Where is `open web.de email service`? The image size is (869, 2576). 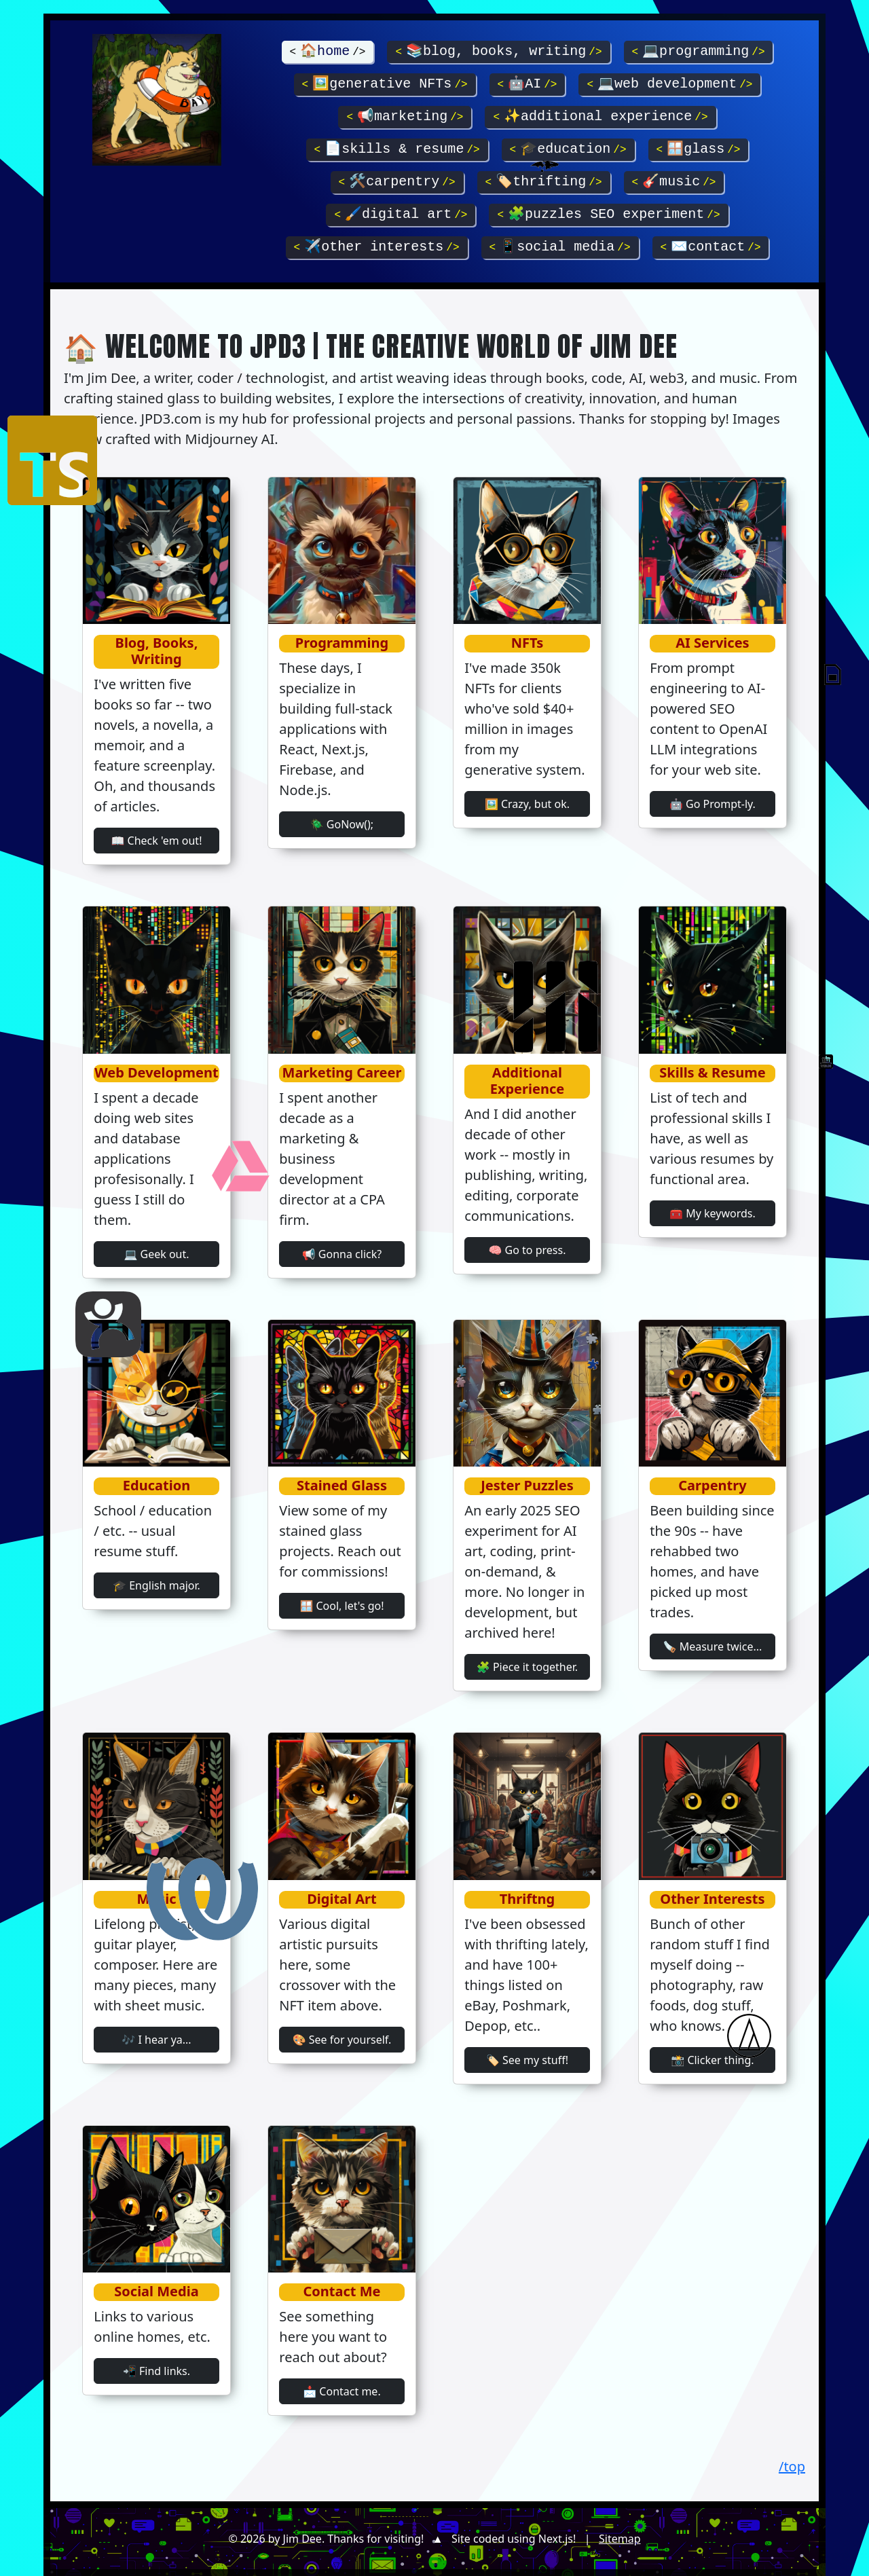 open web.de email service is located at coordinates (826, 1061).